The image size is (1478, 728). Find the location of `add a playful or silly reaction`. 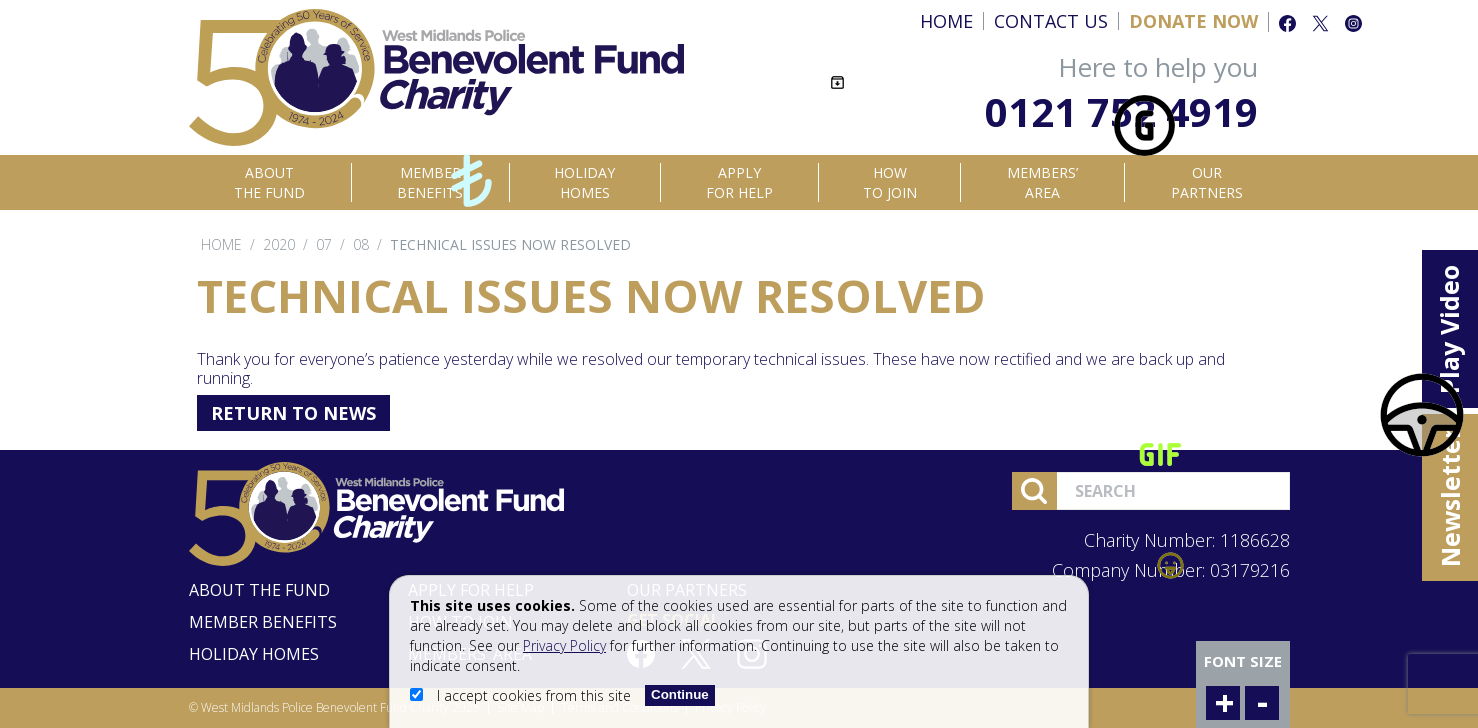

add a playful or silly reaction is located at coordinates (1170, 565).